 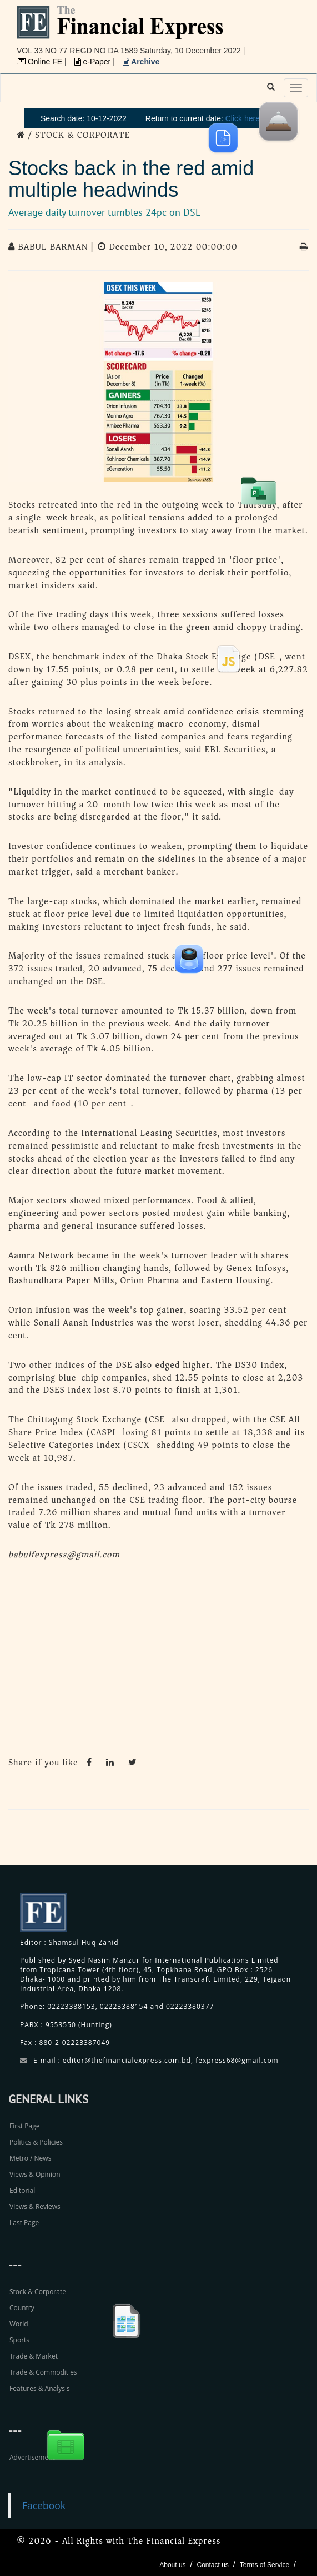 I want to click on indicates a javascript source file, so click(x=228, y=658).